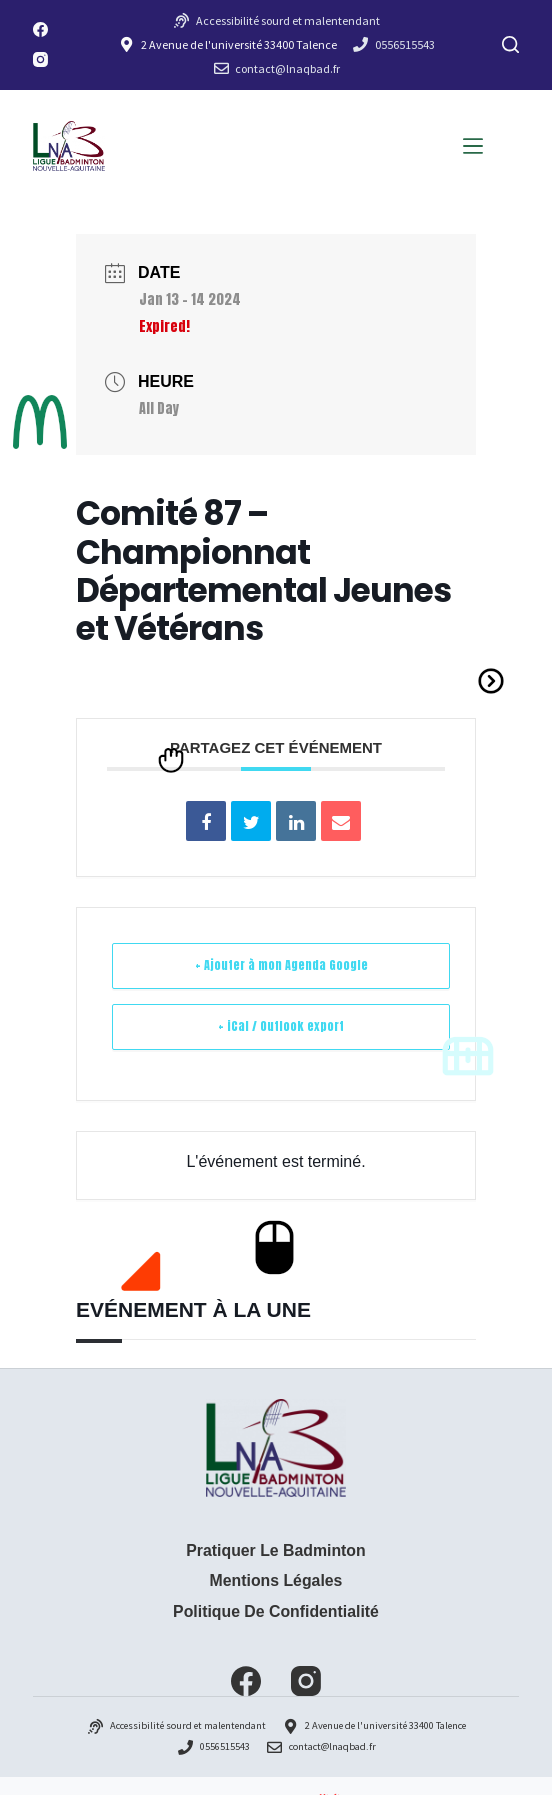 The image size is (552, 1795). Describe the element at coordinates (40, 422) in the screenshot. I see `open the McDonald's app or website` at that location.